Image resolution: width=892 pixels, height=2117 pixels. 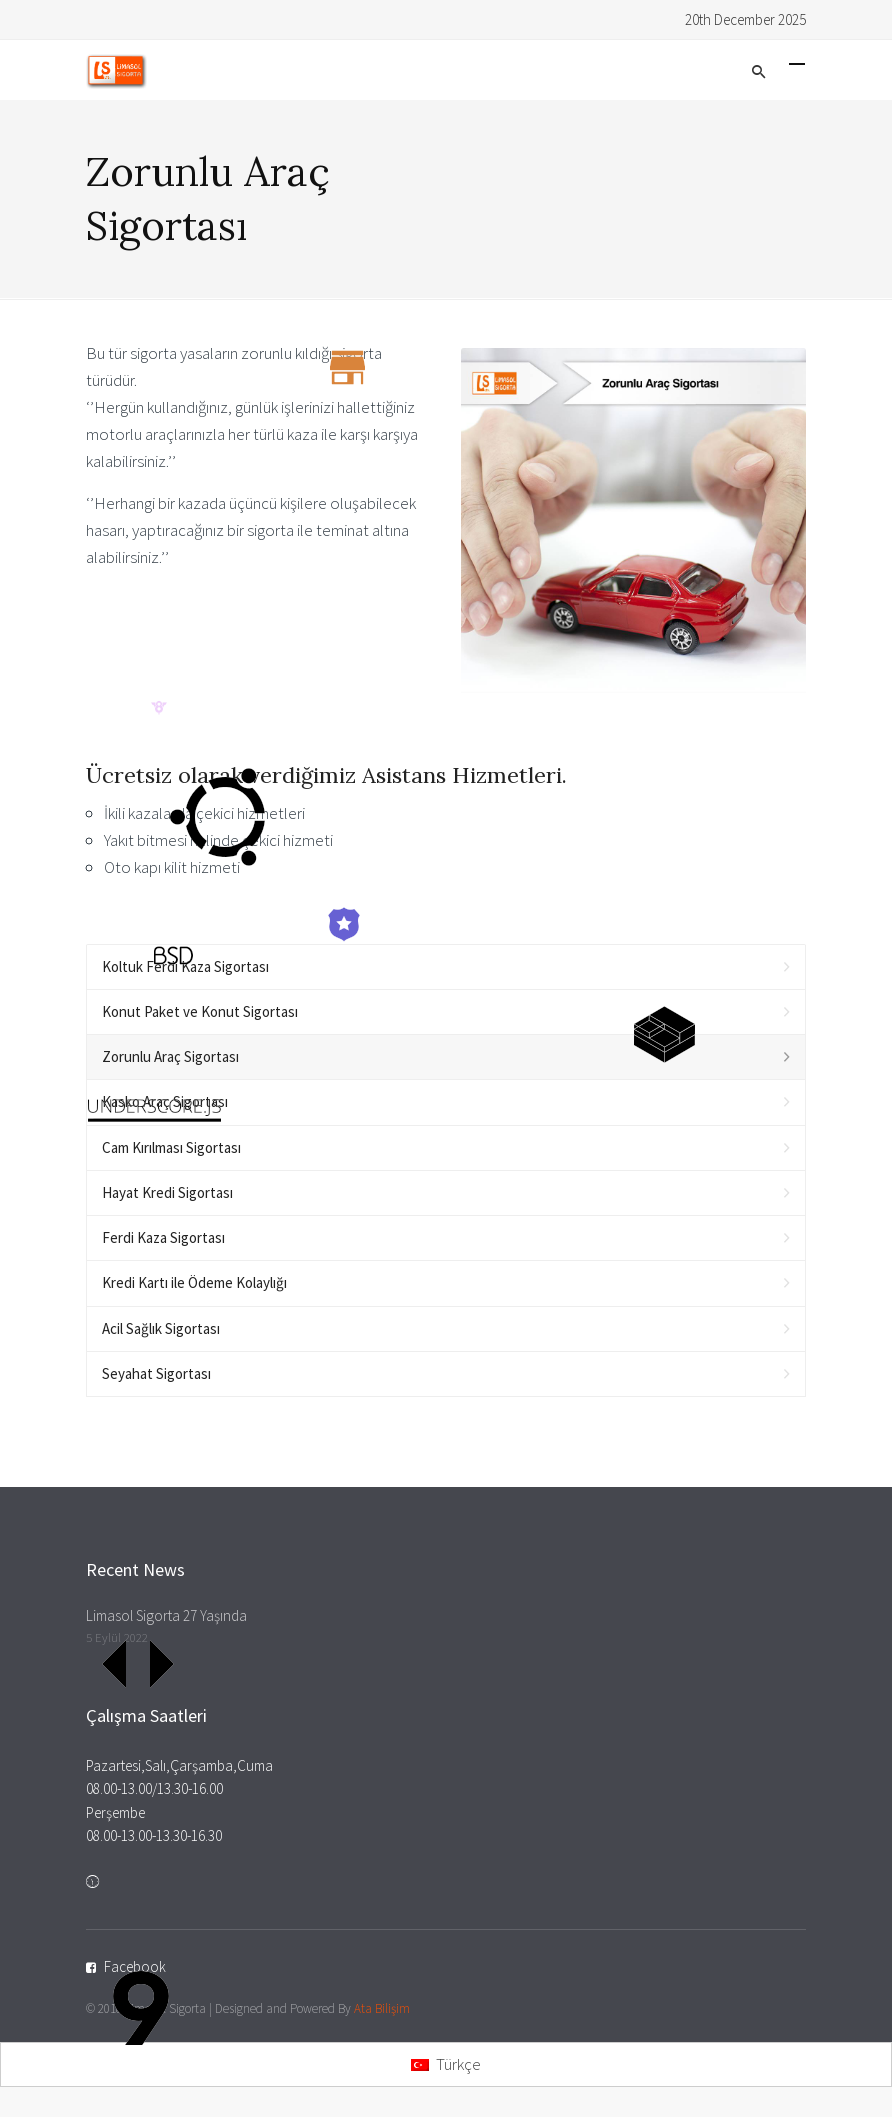 I want to click on V8 JavaScript engine logo, so click(x=159, y=708).